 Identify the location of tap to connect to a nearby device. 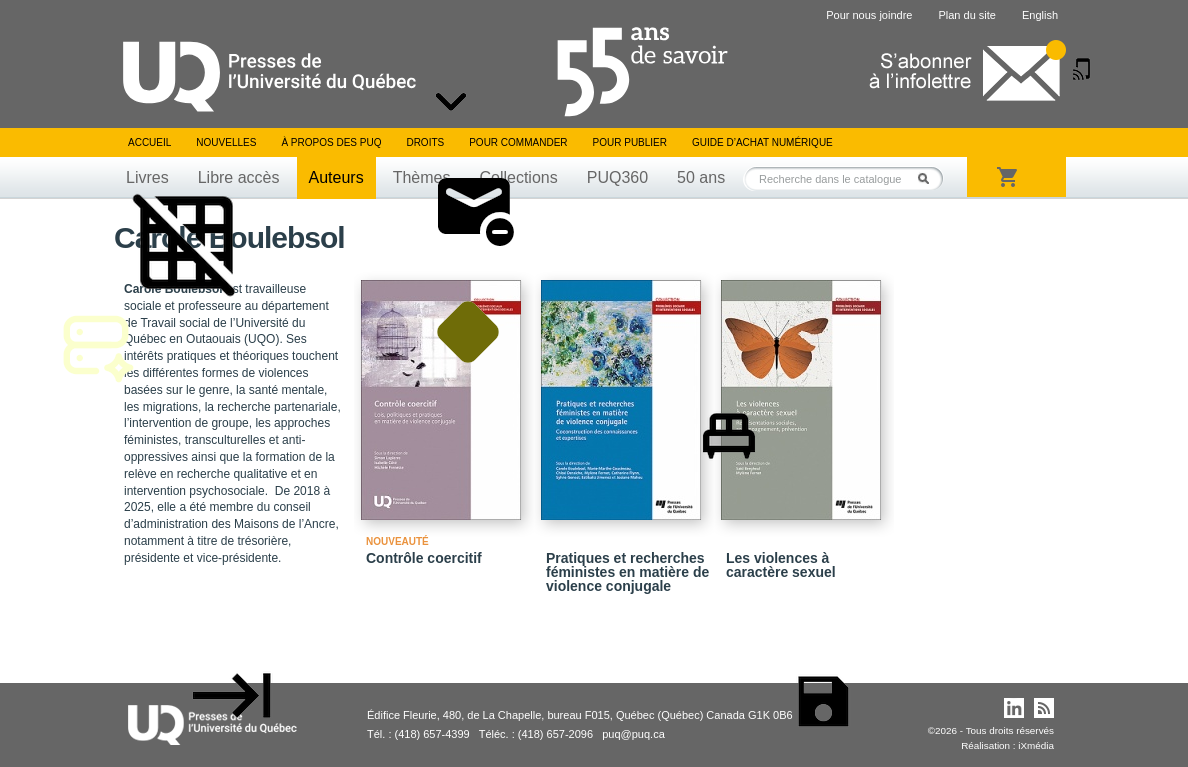
(1083, 69).